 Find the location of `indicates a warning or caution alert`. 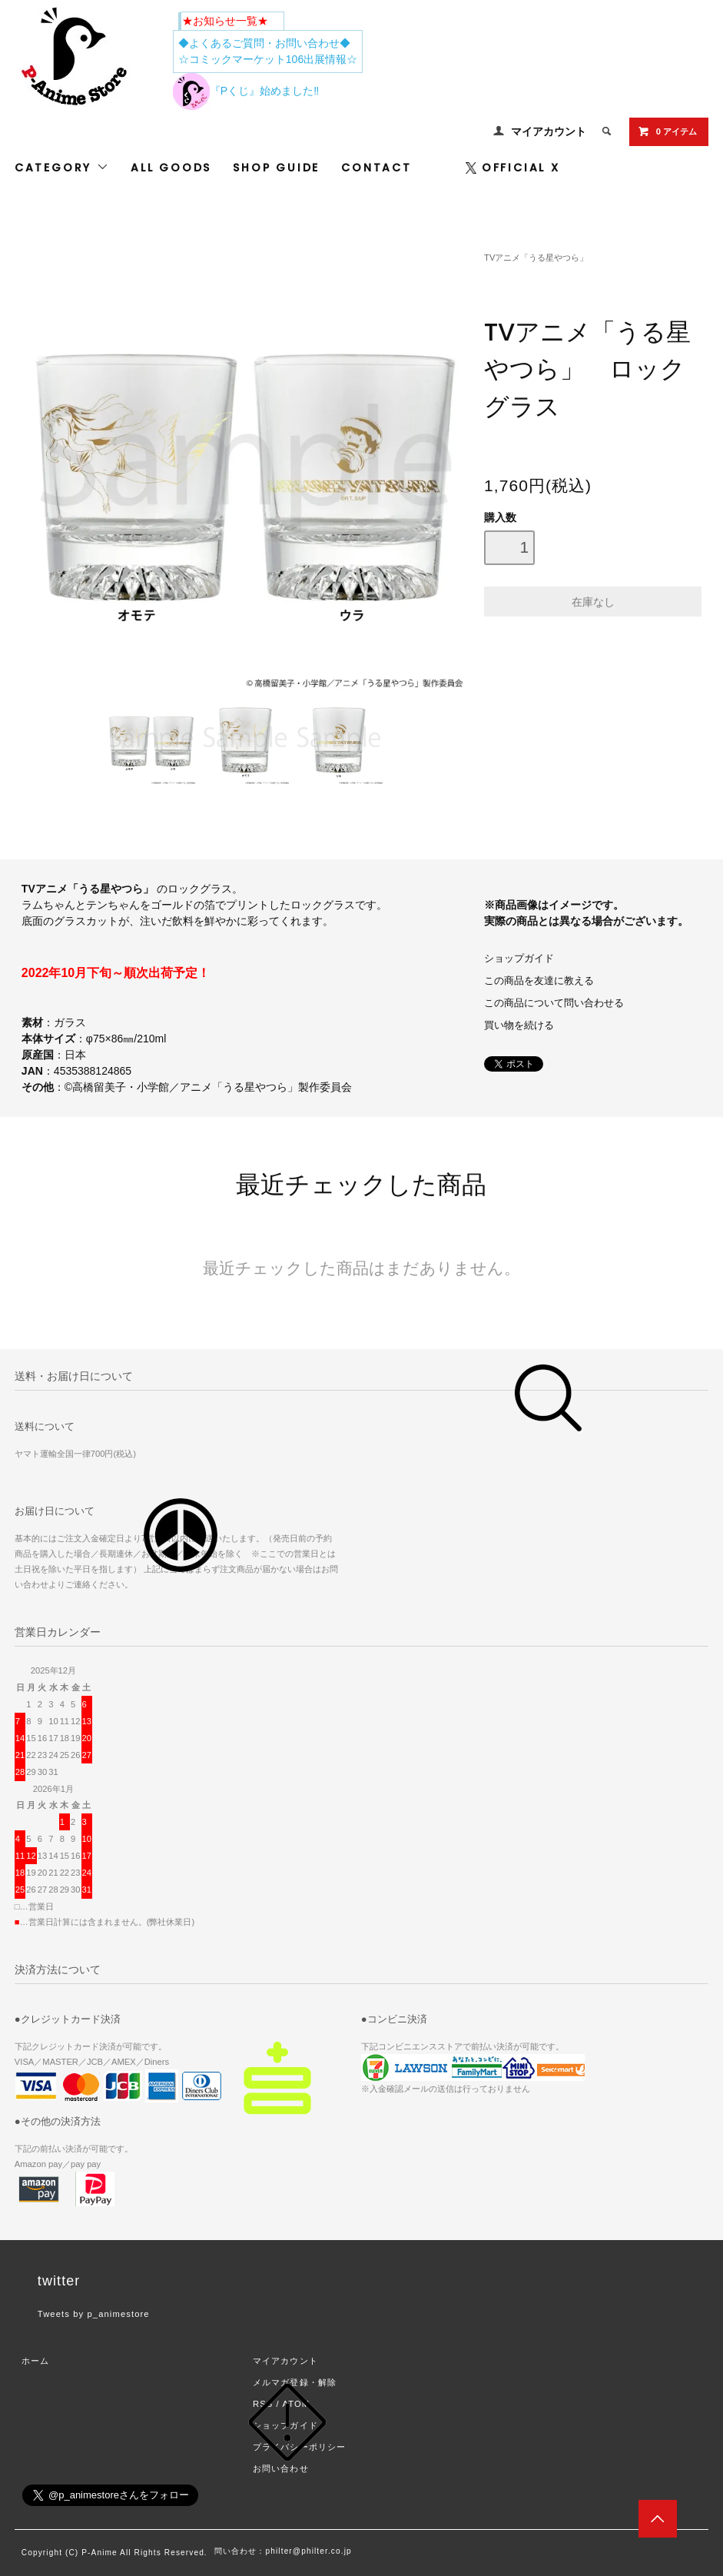

indicates a warning or caution alert is located at coordinates (287, 2422).